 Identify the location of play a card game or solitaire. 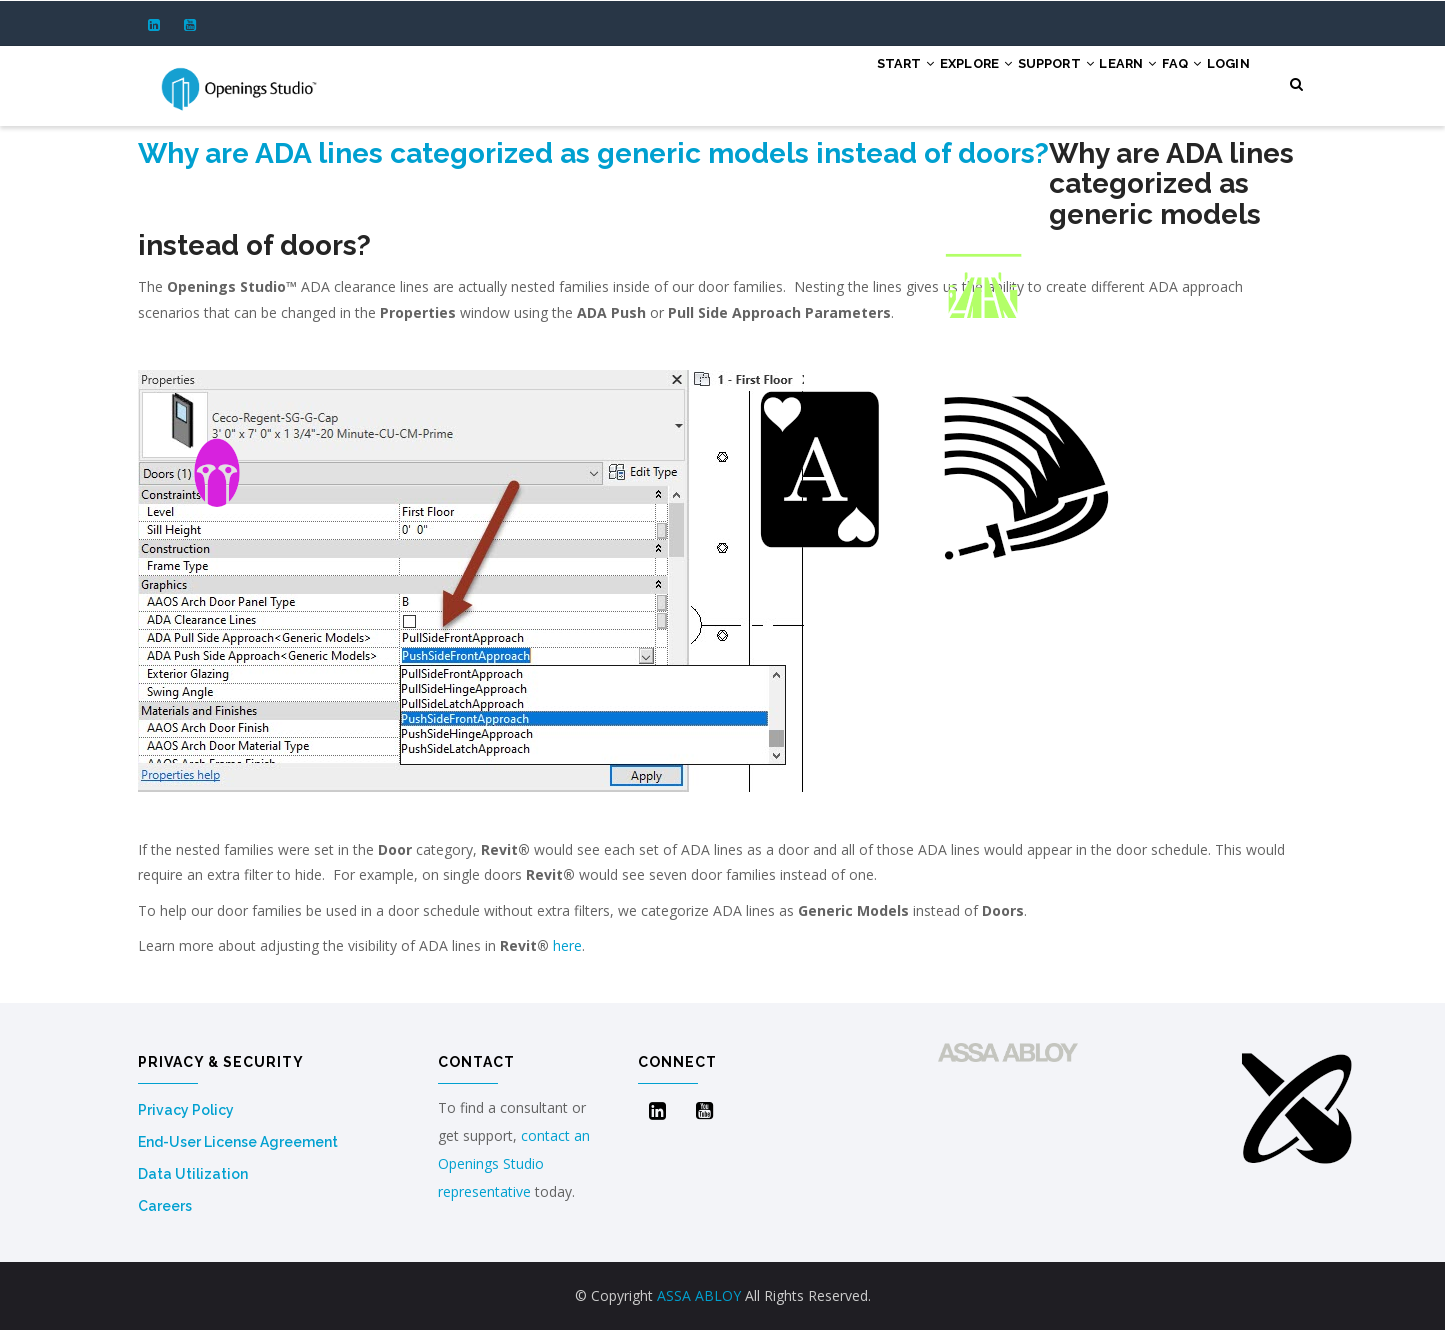
(819, 469).